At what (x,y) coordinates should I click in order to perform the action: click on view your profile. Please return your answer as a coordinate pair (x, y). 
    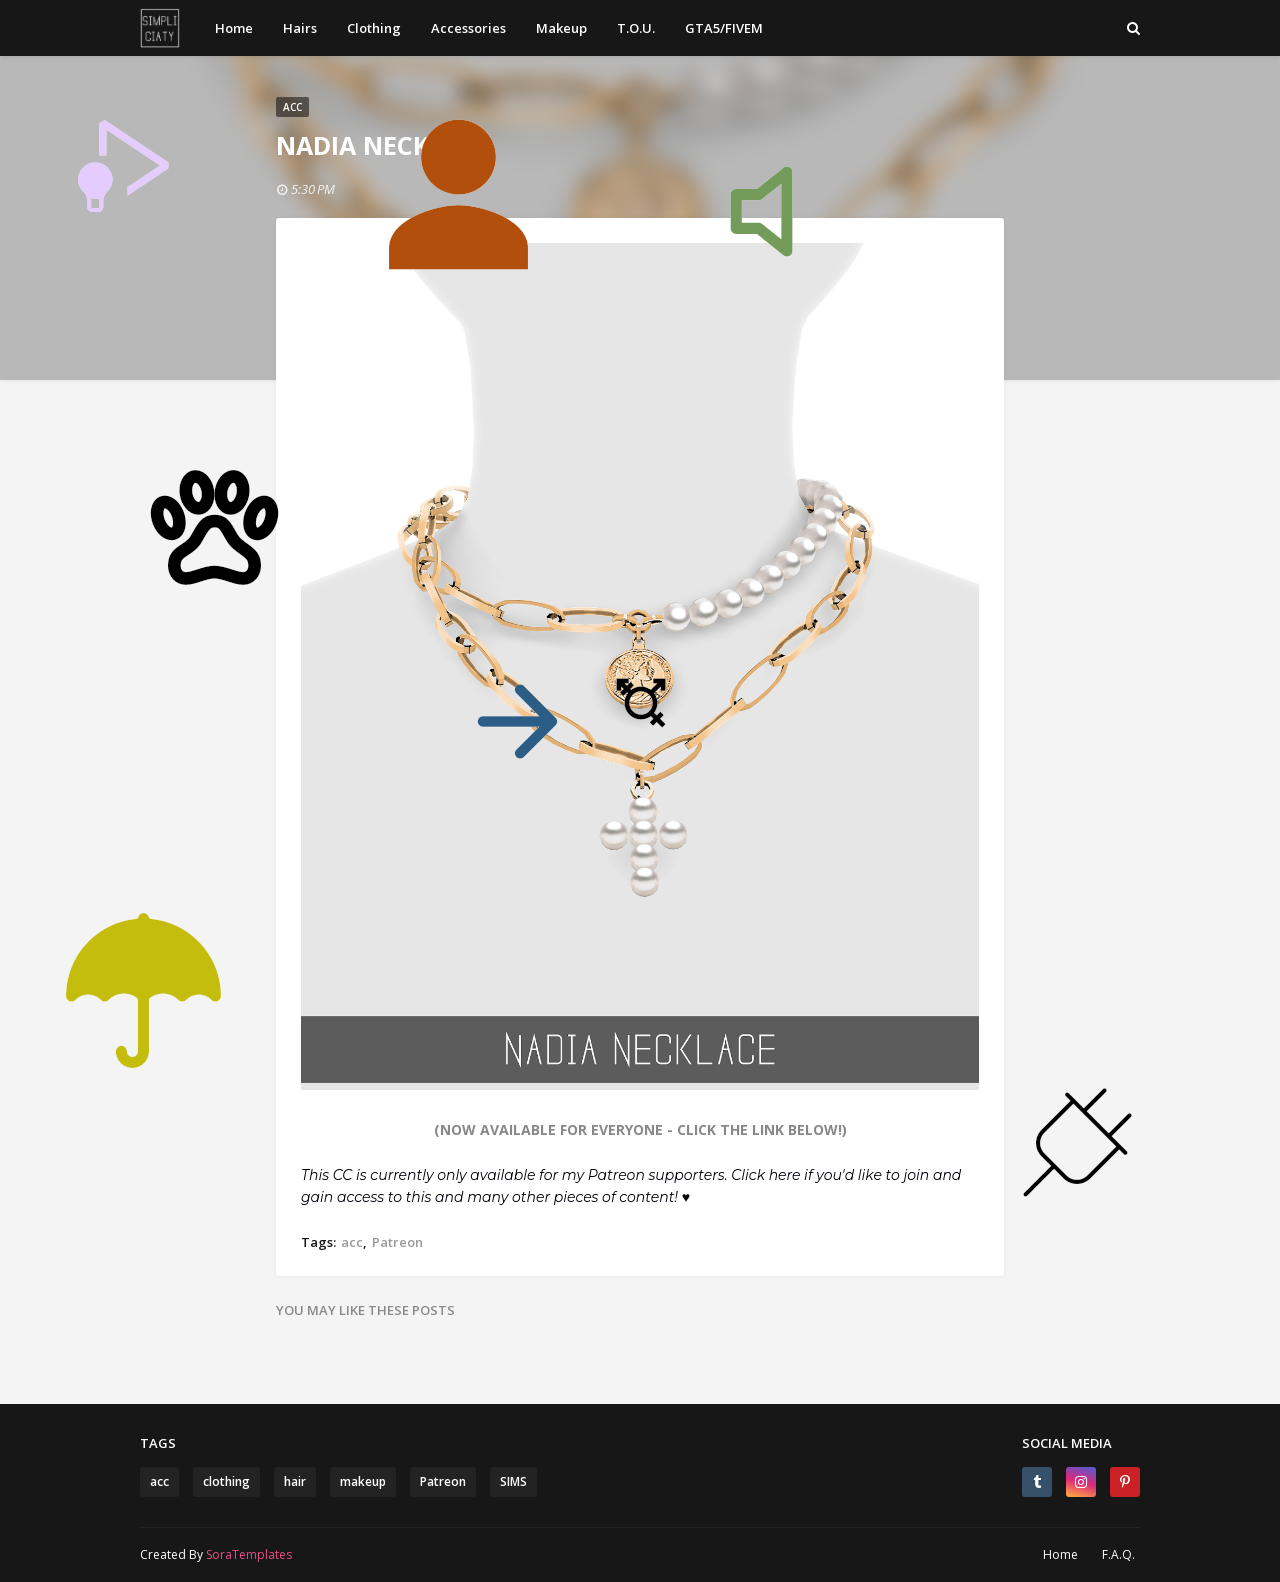
    Looking at the image, I should click on (458, 194).